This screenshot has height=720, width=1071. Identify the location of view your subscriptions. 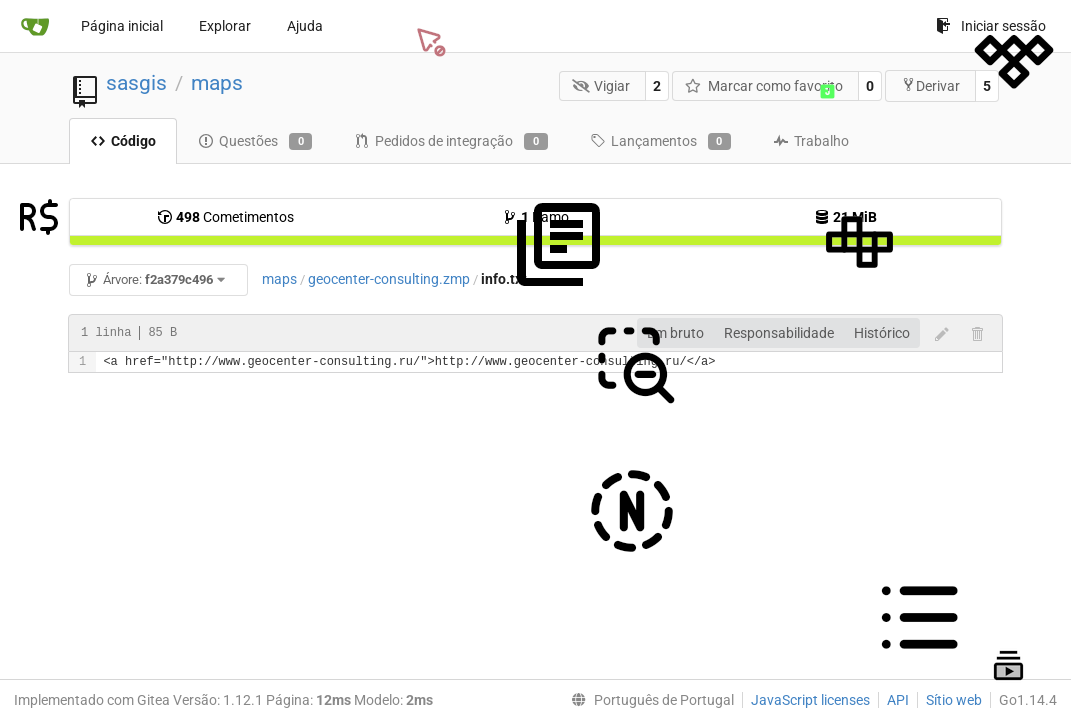
(1008, 665).